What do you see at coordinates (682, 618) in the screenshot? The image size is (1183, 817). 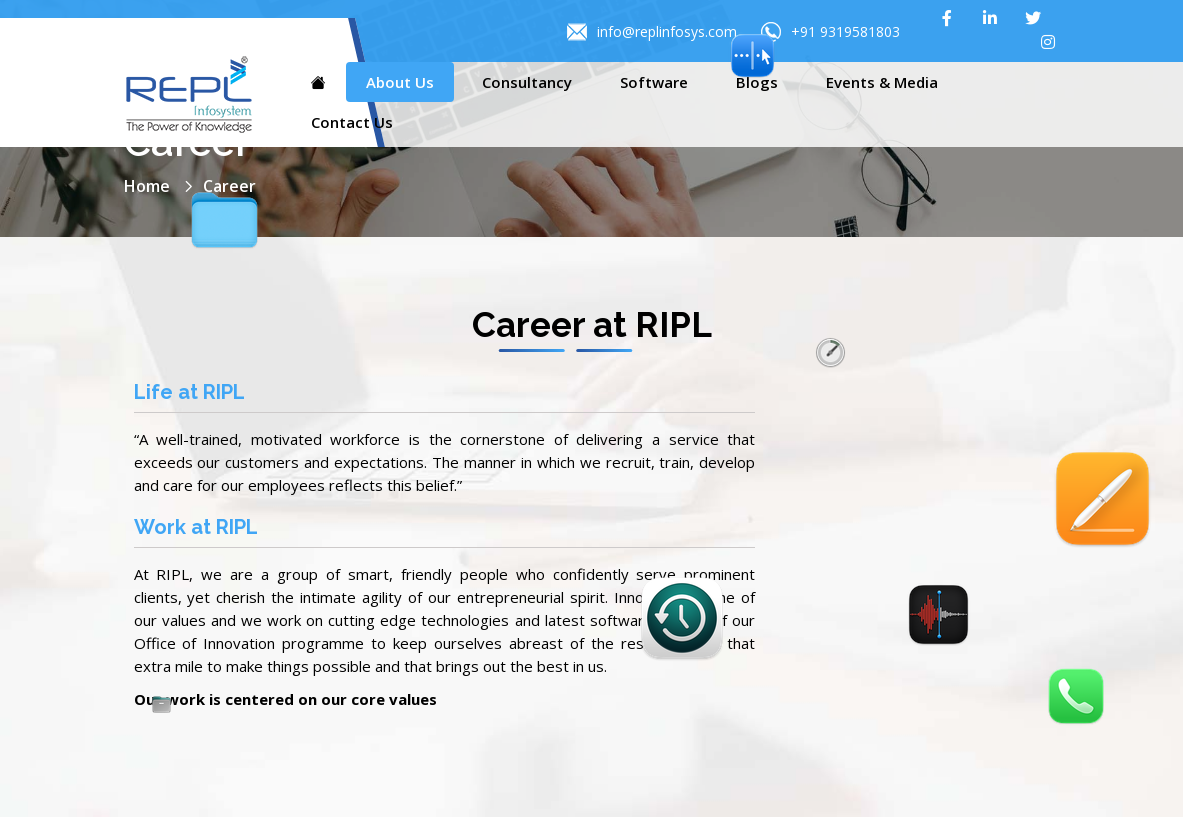 I see `open Time Machine backup utility` at bounding box center [682, 618].